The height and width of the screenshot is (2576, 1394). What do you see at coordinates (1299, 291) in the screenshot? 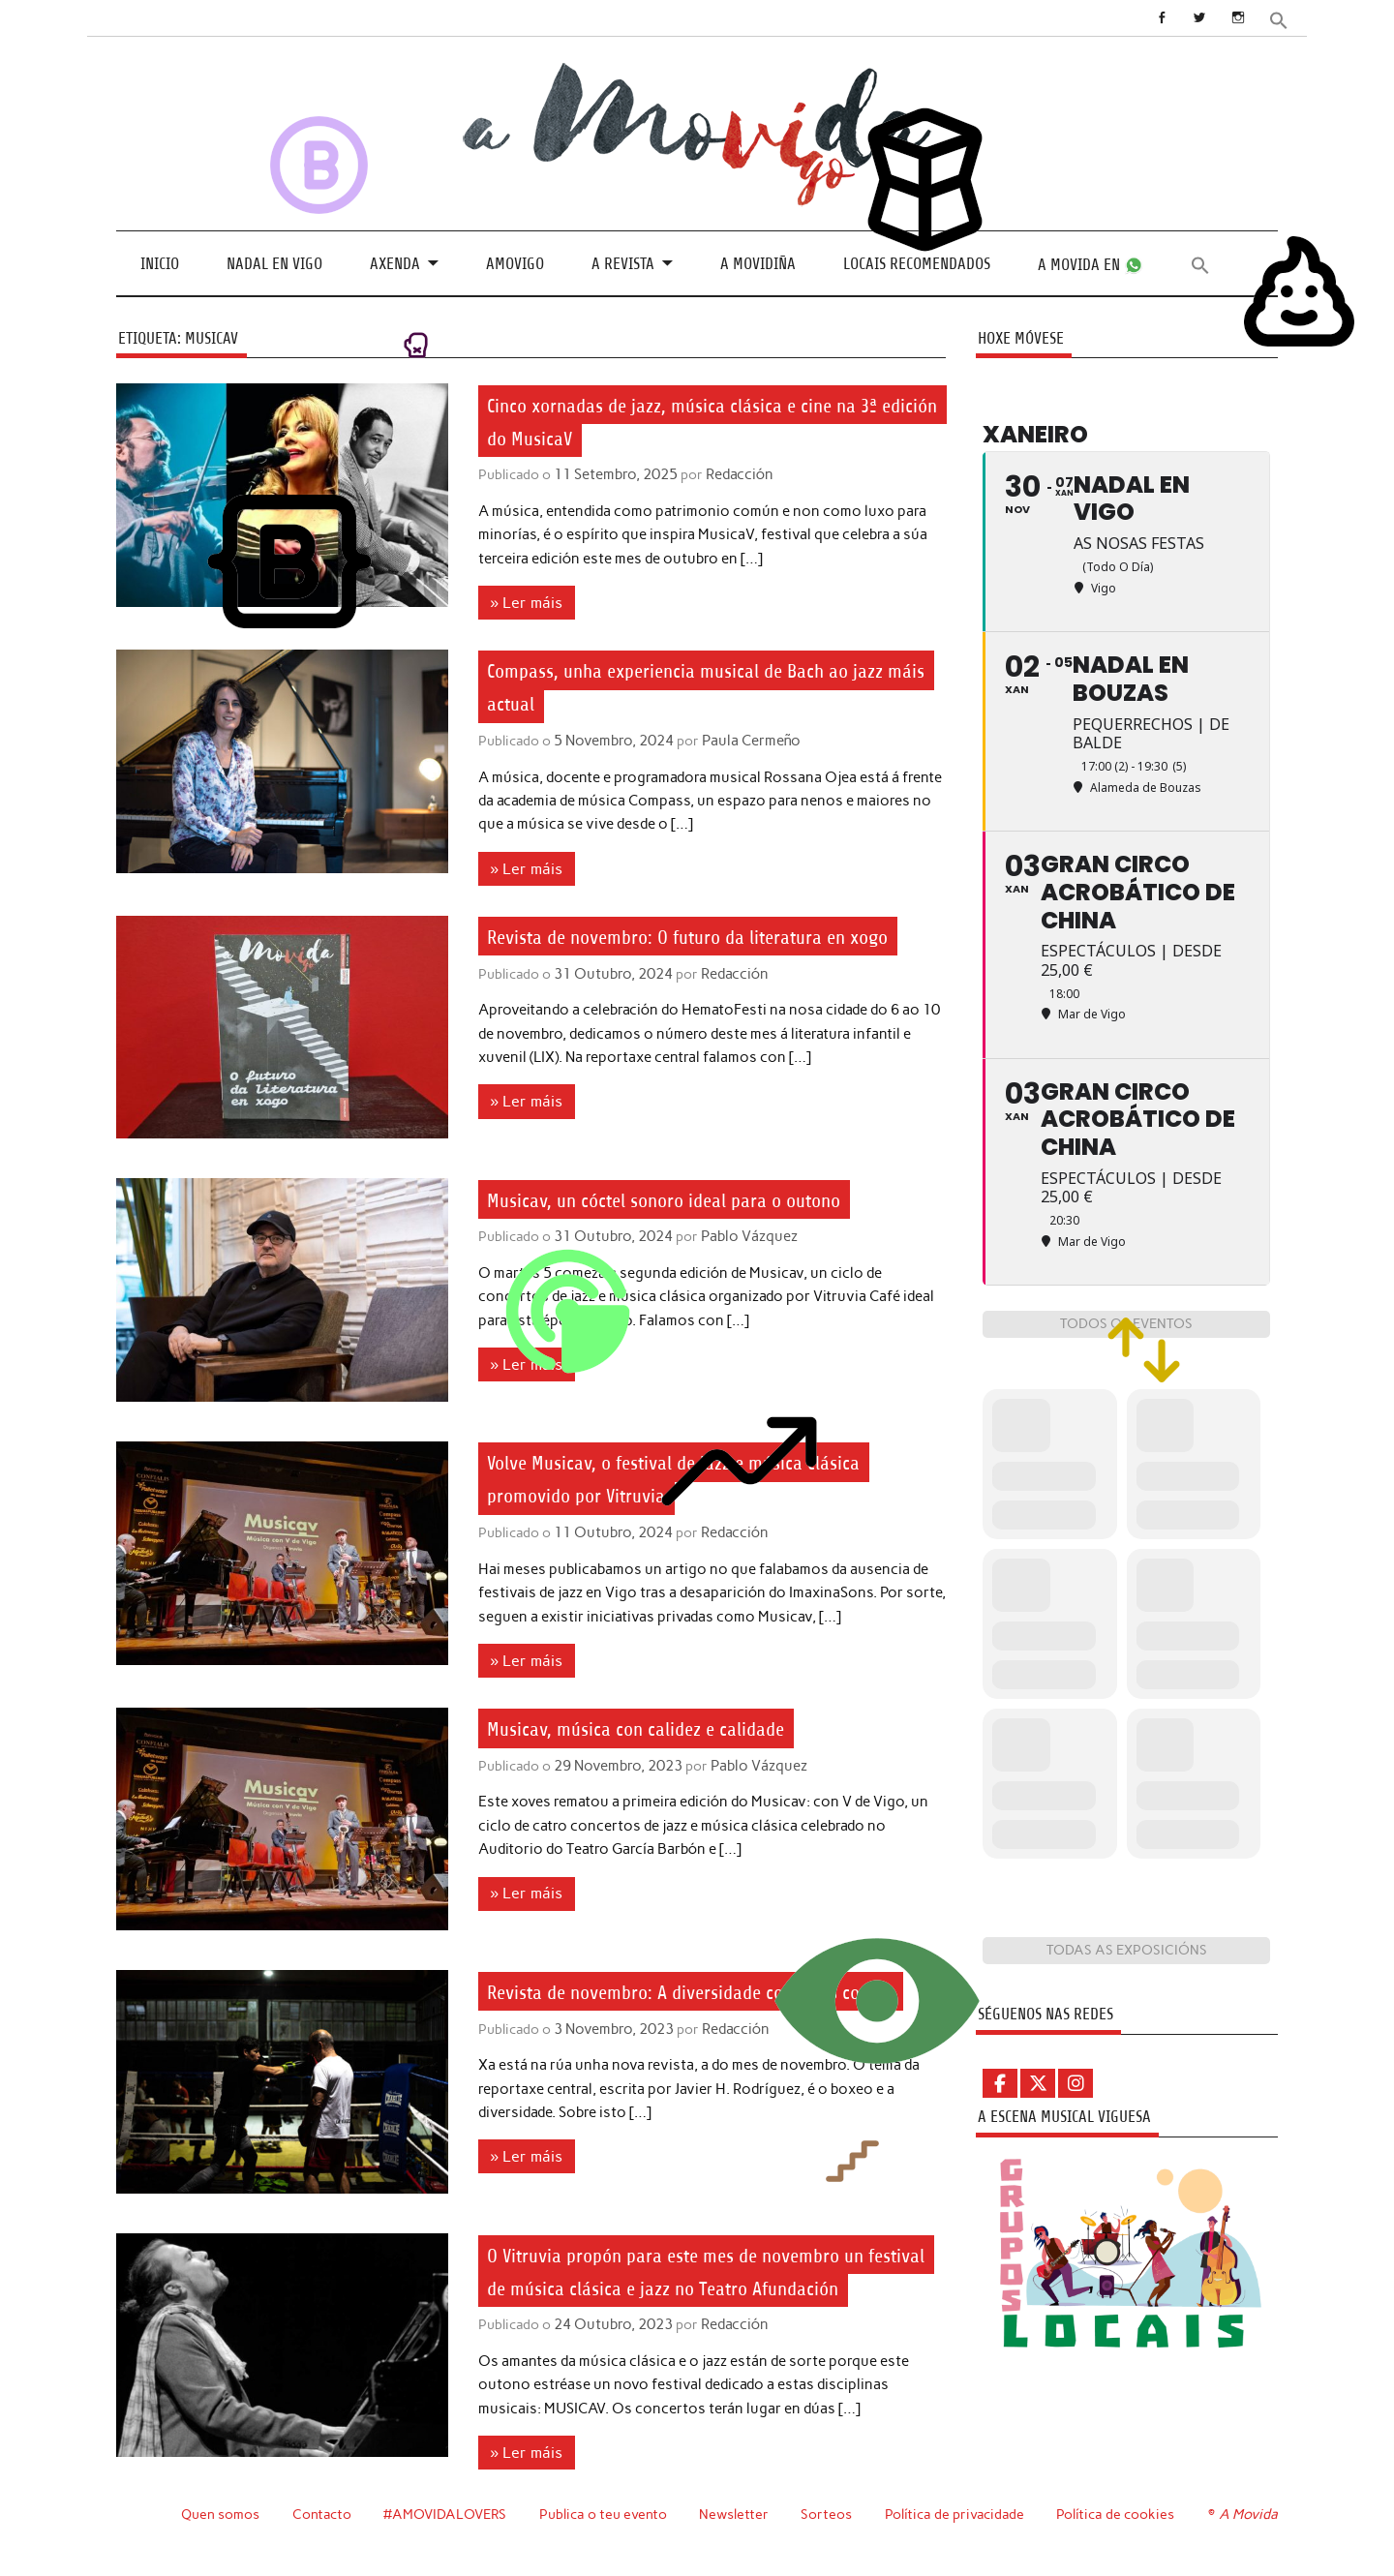
I see `add a poop emoji reaction` at bounding box center [1299, 291].